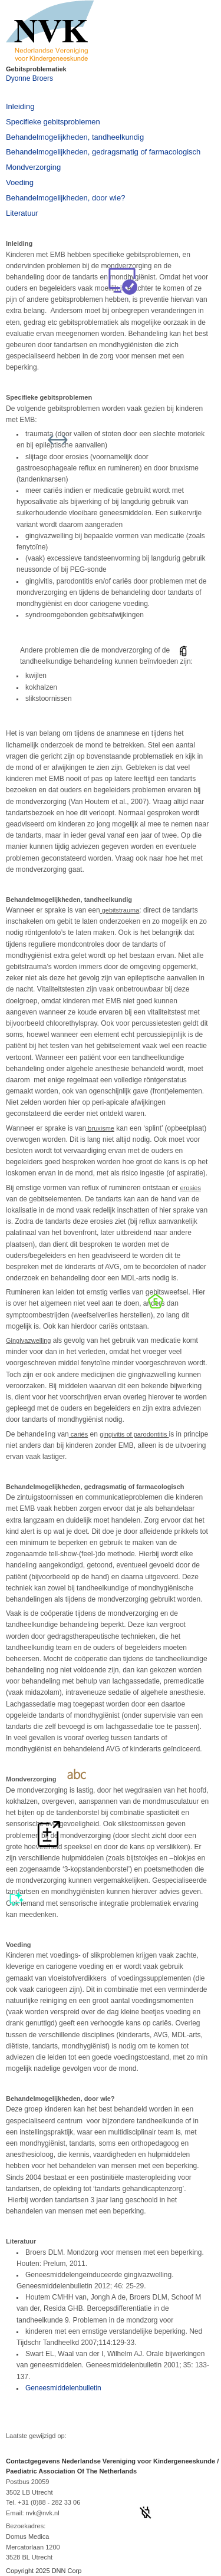  I want to click on go to active editing session, so click(48, 1834).